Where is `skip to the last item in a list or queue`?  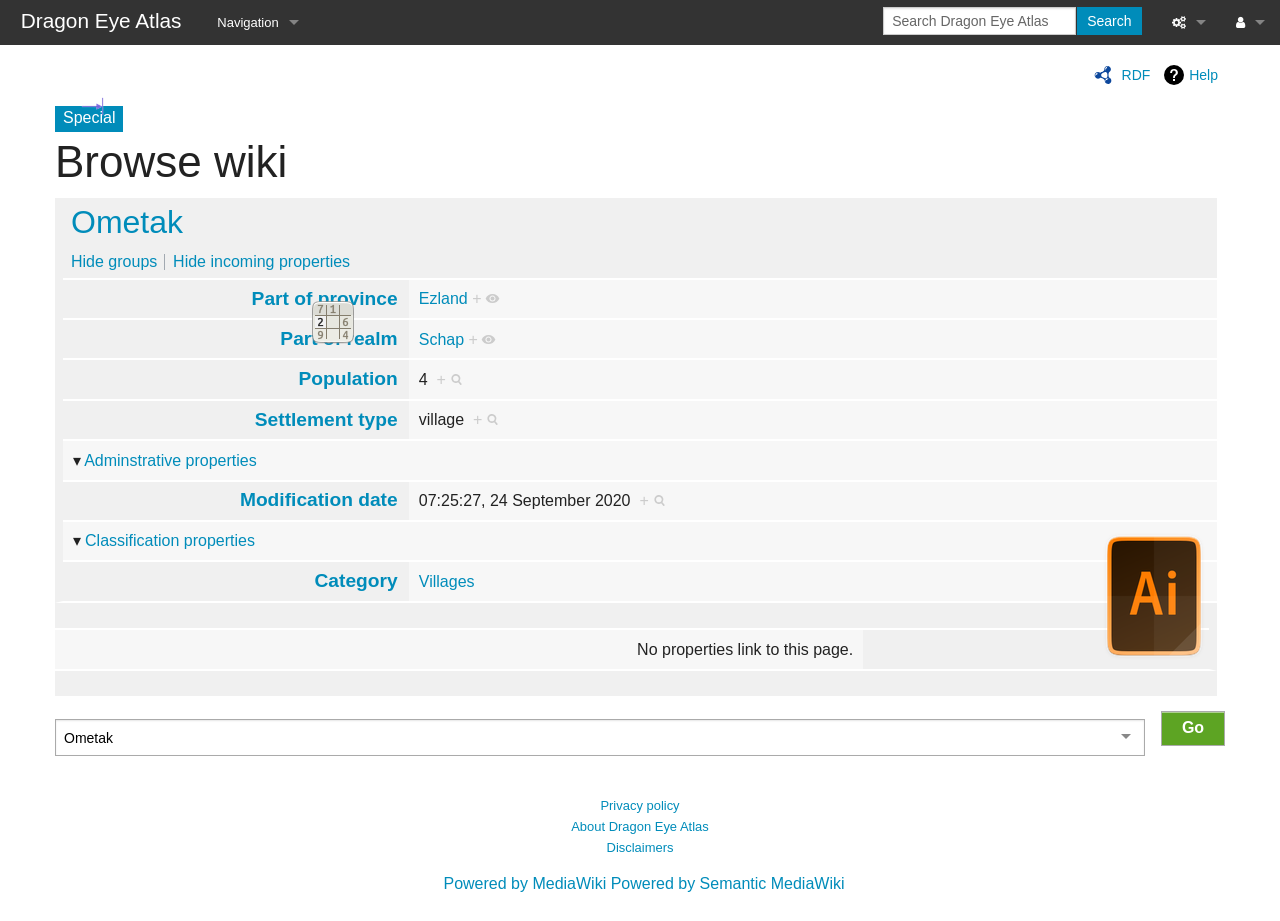
skip to the last item in a list or queue is located at coordinates (92, 106).